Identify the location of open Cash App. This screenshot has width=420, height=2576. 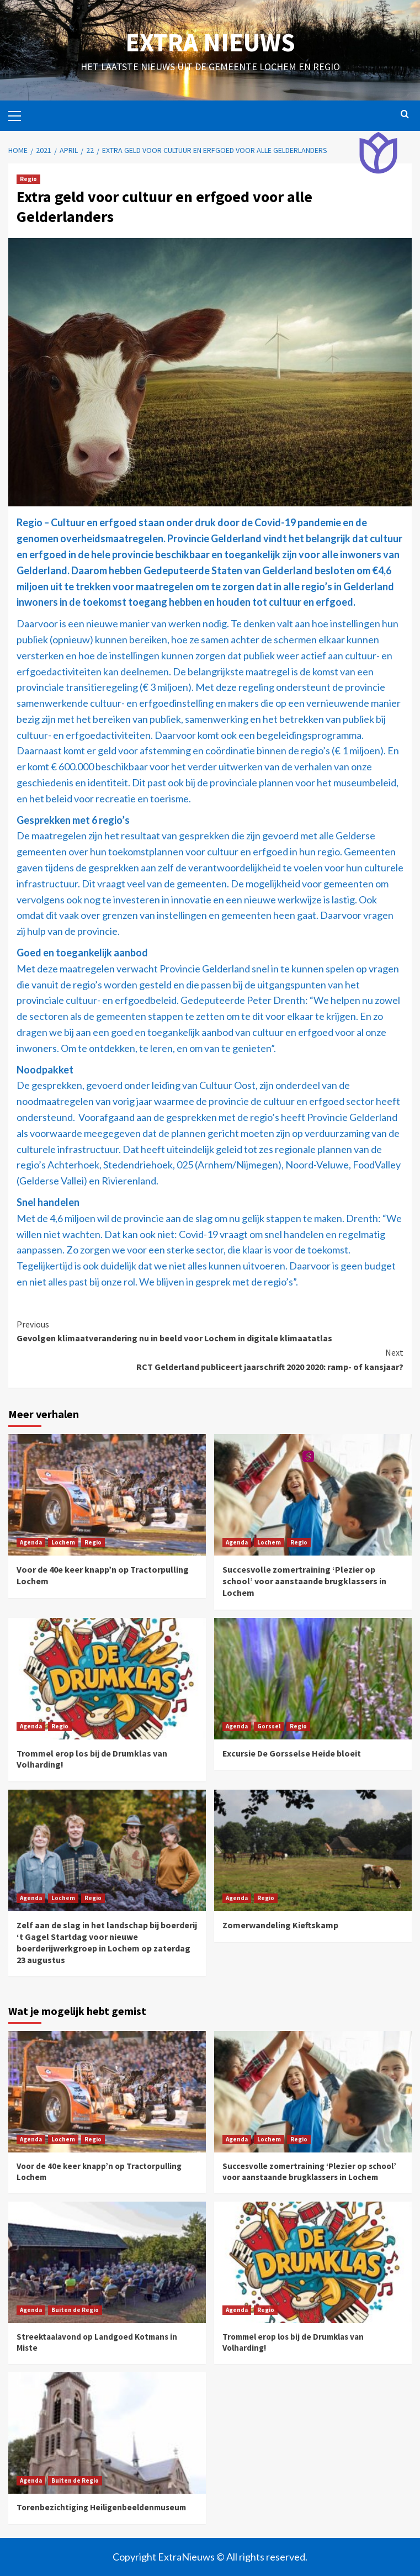
(308, 1456).